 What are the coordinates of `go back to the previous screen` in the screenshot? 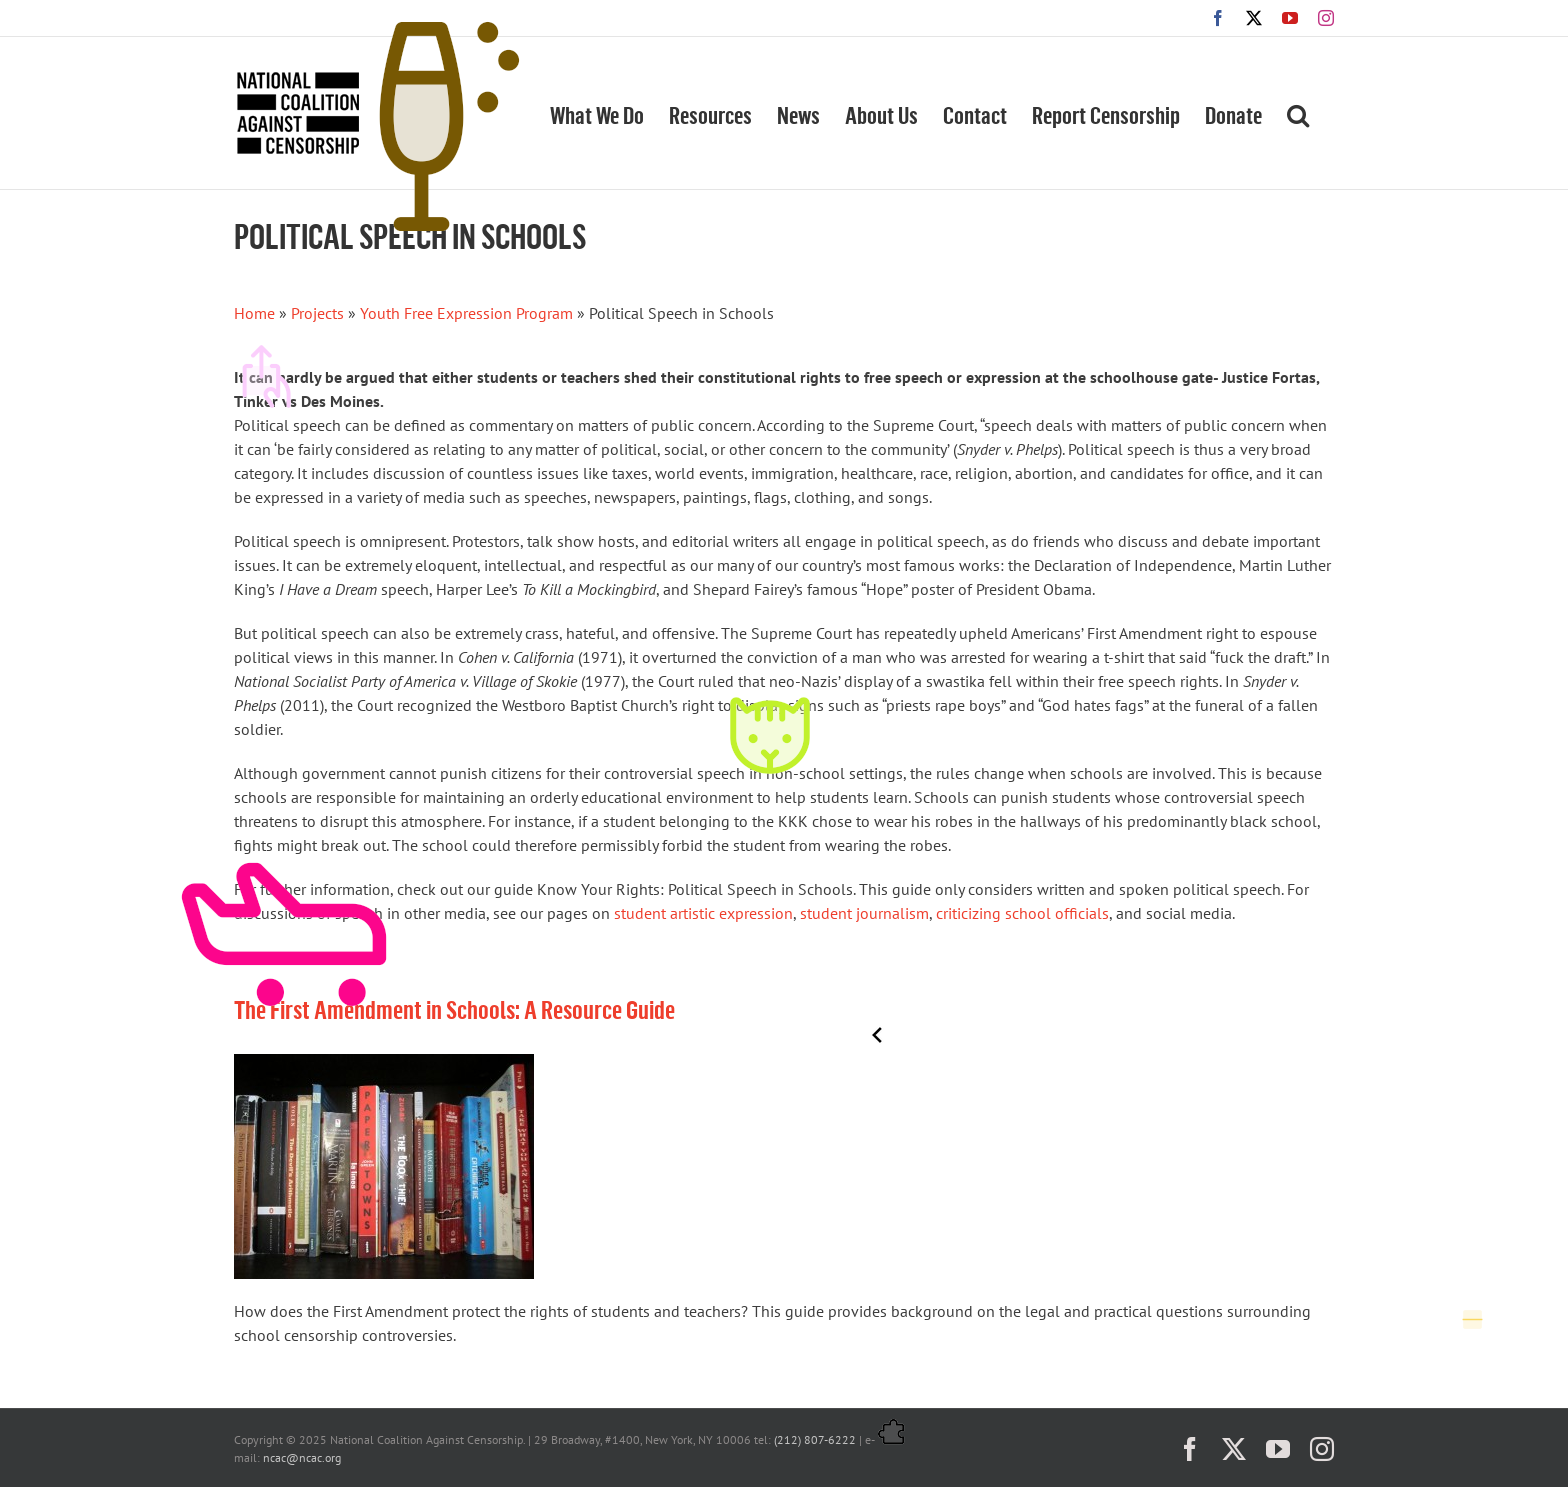 It's located at (877, 1035).